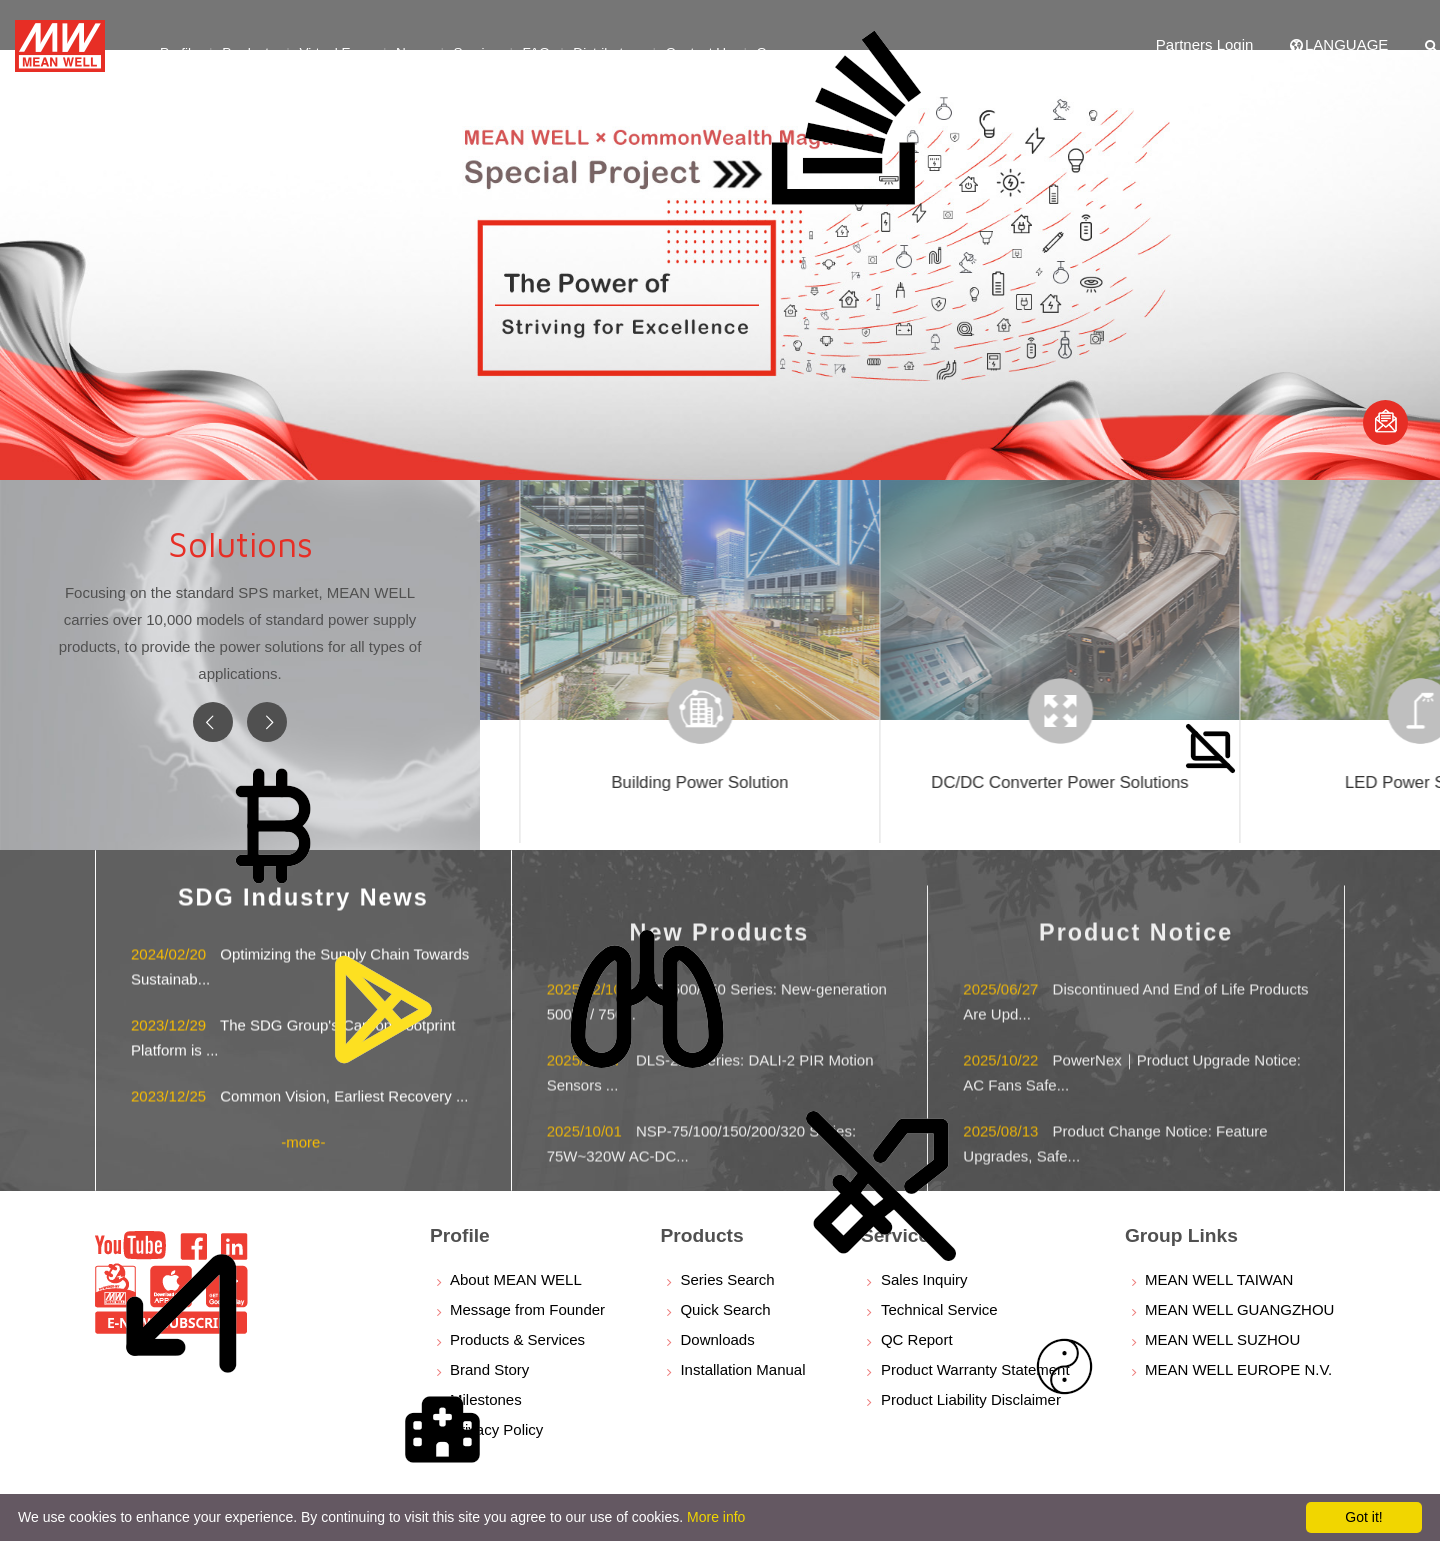 Image resolution: width=1440 pixels, height=1541 pixels. I want to click on toggle balance or harmony mode, so click(1064, 1366).